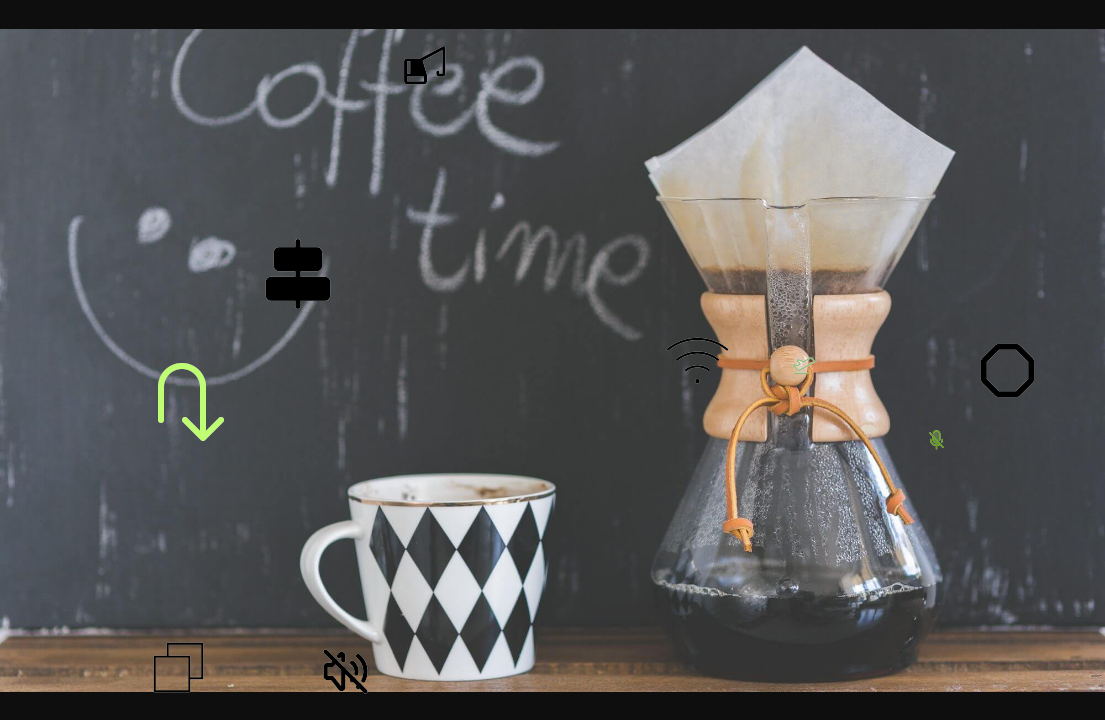 This screenshot has height=720, width=1105. Describe the element at coordinates (804, 365) in the screenshot. I see `flight departure status indicator` at that location.